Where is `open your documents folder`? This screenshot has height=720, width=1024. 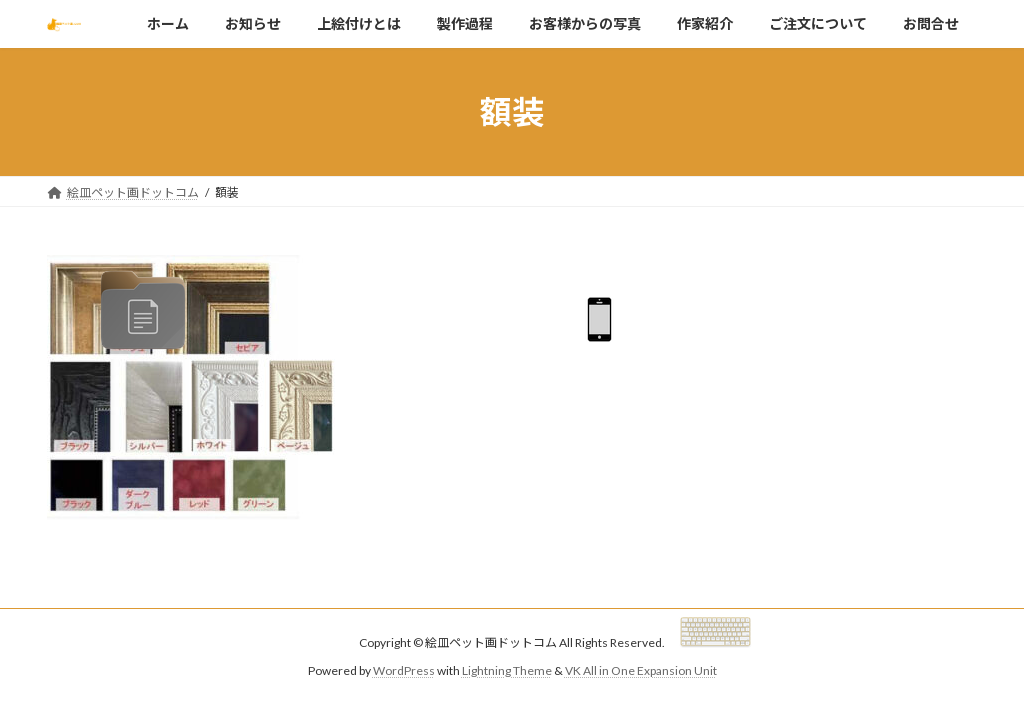 open your documents folder is located at coordinates (143, 310).